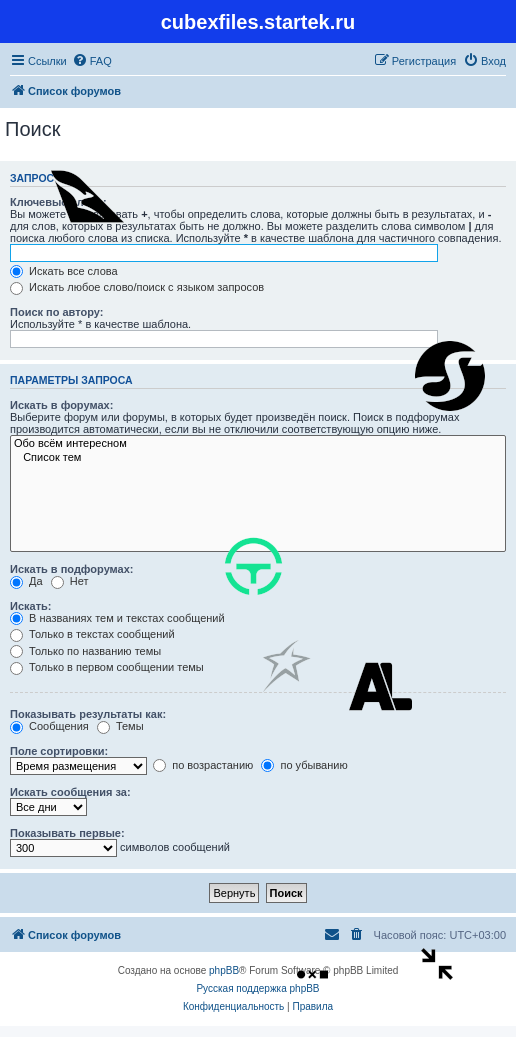 This screenshot has width=516, height=1037. I want to click on shelly smart home brand logo, so click(450, 376).